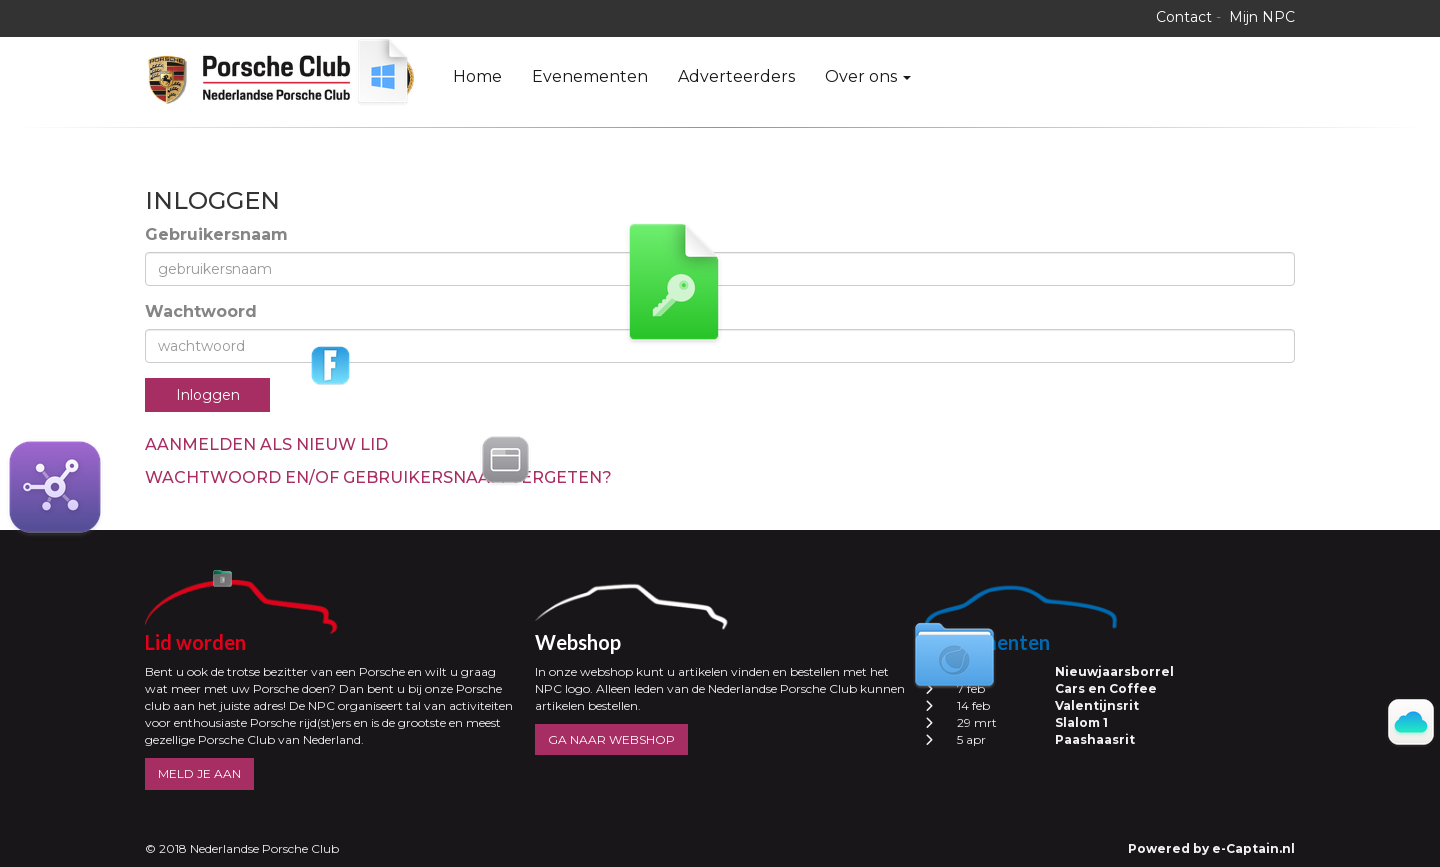 The height and width of the screenshot is (867, 1440). Describe the element at coordinates (383, 72) in the screenshot. I see `a windows executable or application file` at that location.